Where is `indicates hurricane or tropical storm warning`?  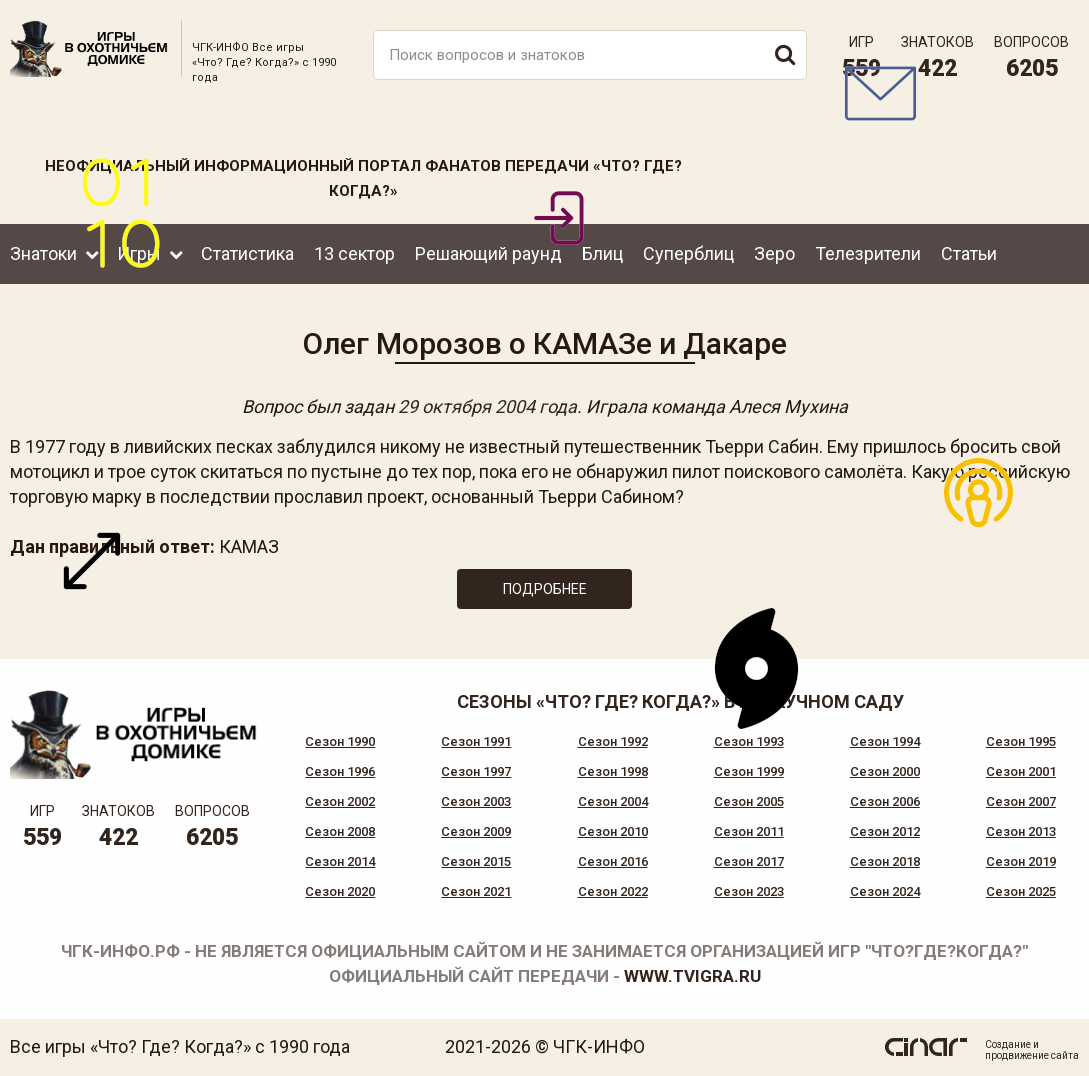 indicates hurricane or tropical storm warning is located at coordinates (756, 668).